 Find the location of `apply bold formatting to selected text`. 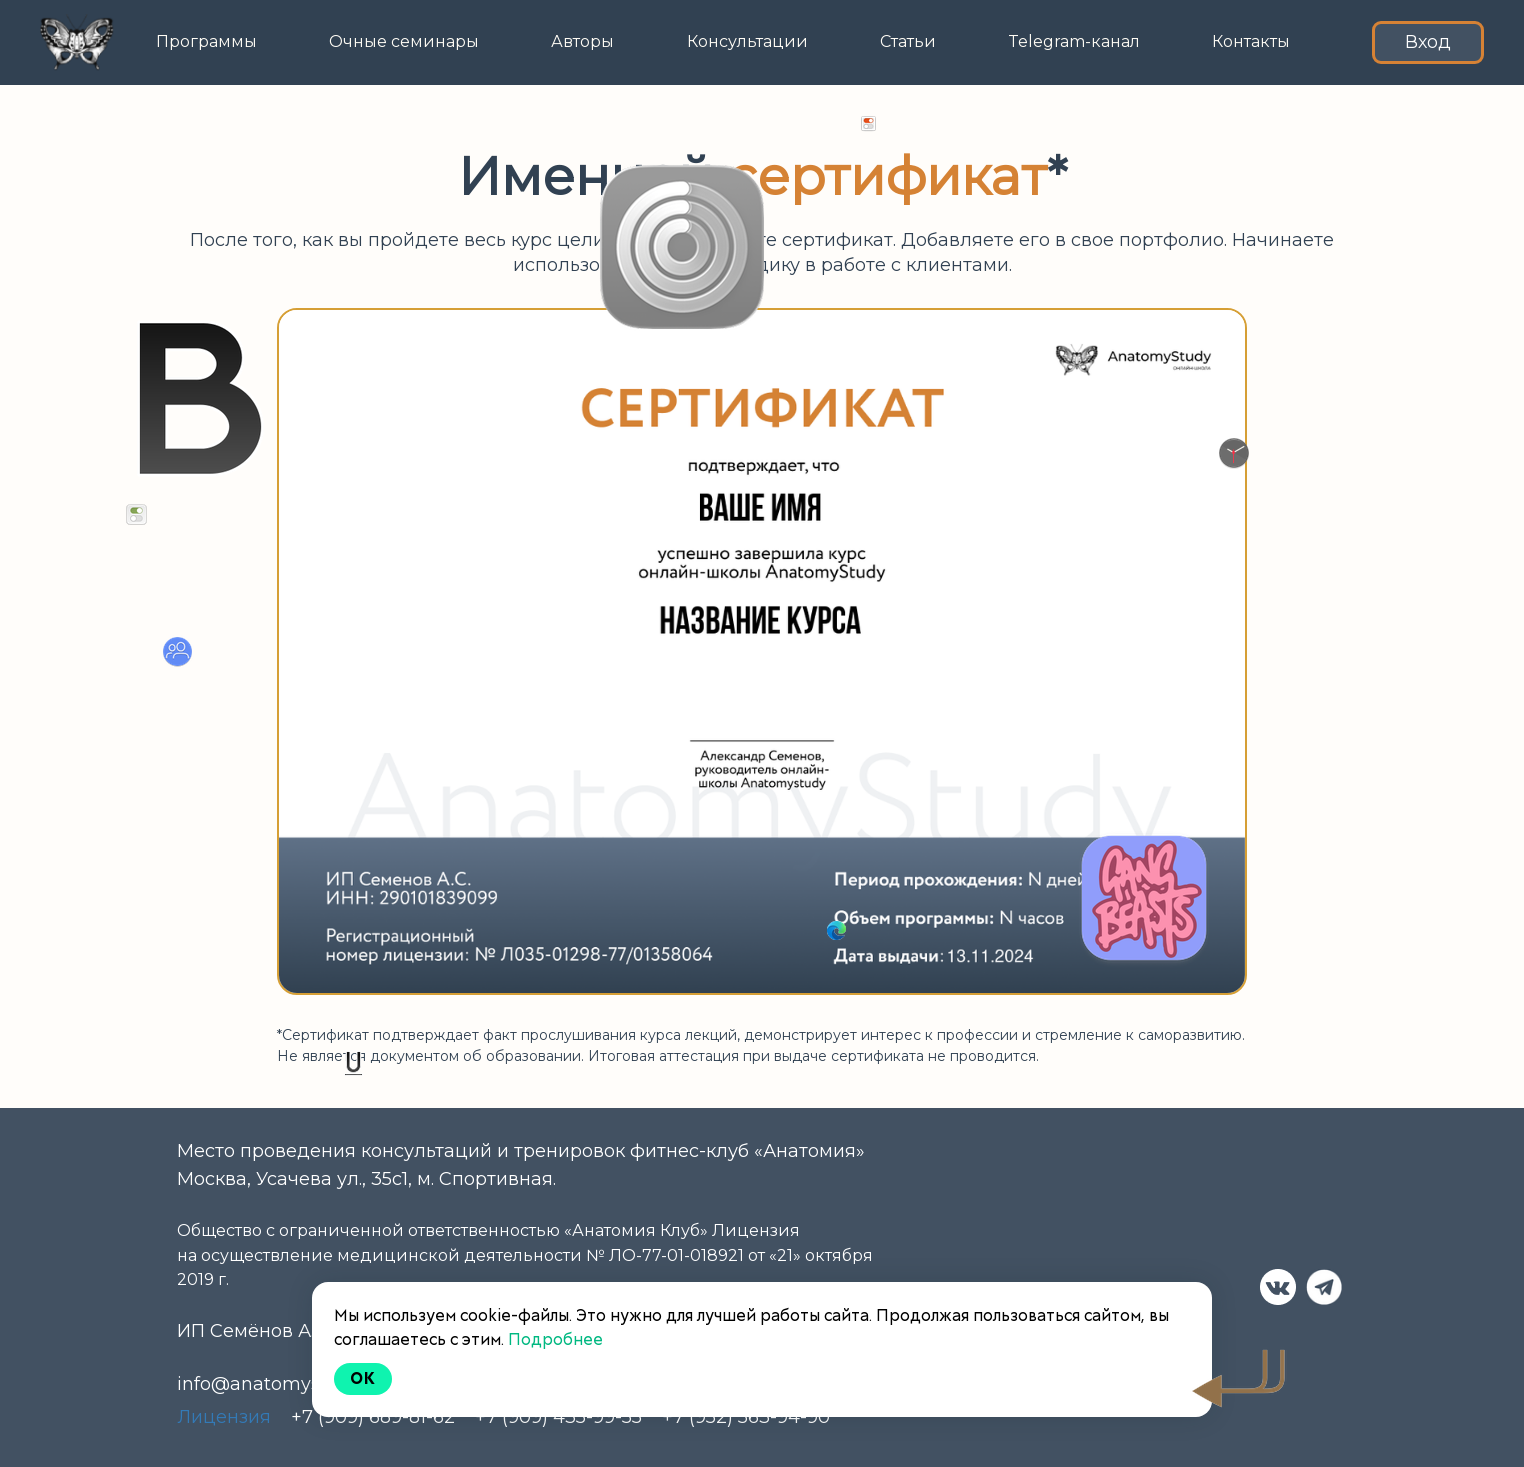

apply bold formatting to selected text is located at coordinates (200, 398).